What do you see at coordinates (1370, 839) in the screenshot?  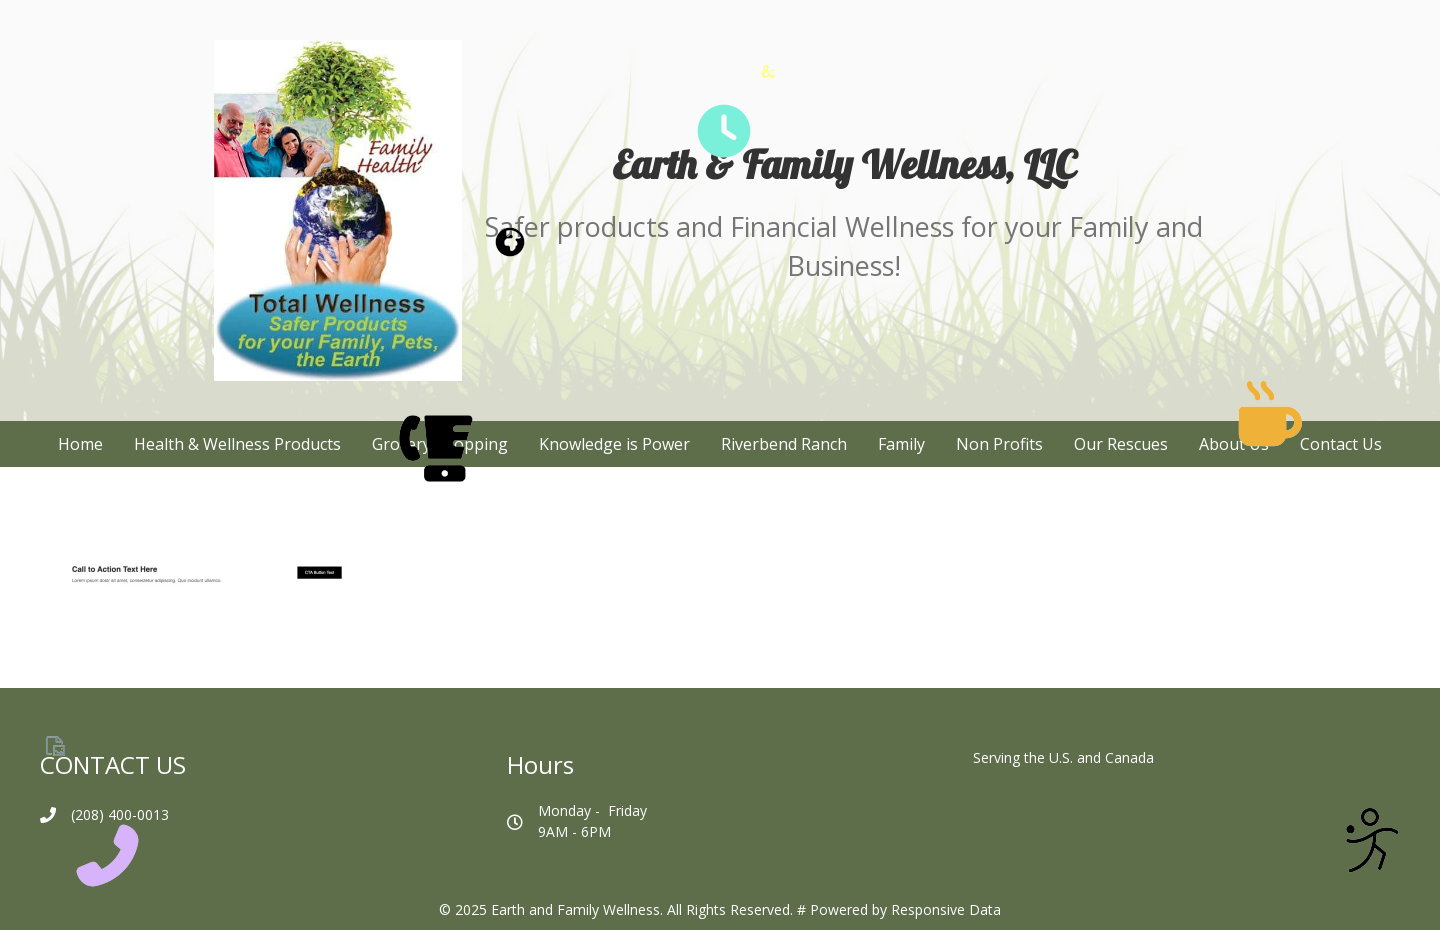 I see `throw or discard an item` at bounding box center [1370, 839].